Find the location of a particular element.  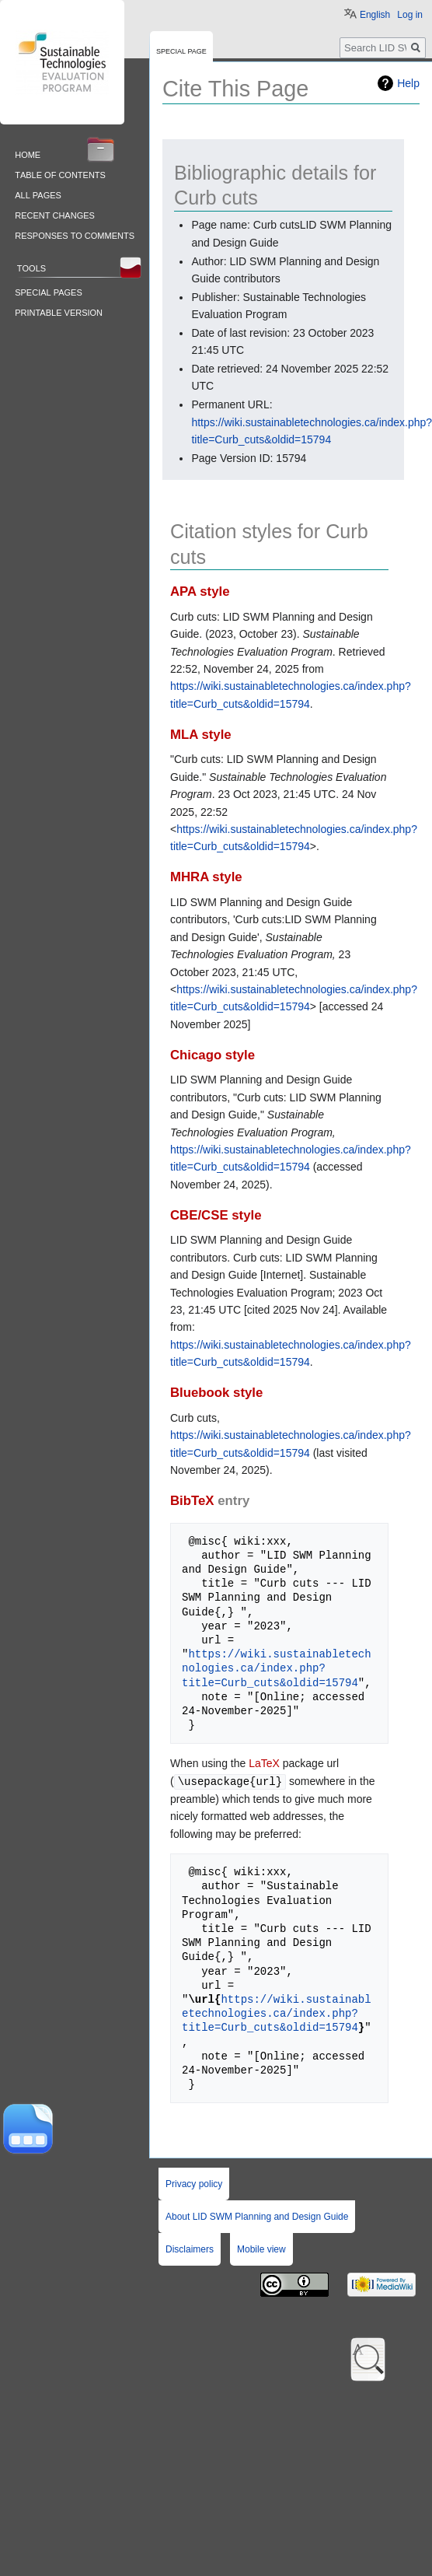

open wine application for running windows programs is located at coordinates (131, 268).